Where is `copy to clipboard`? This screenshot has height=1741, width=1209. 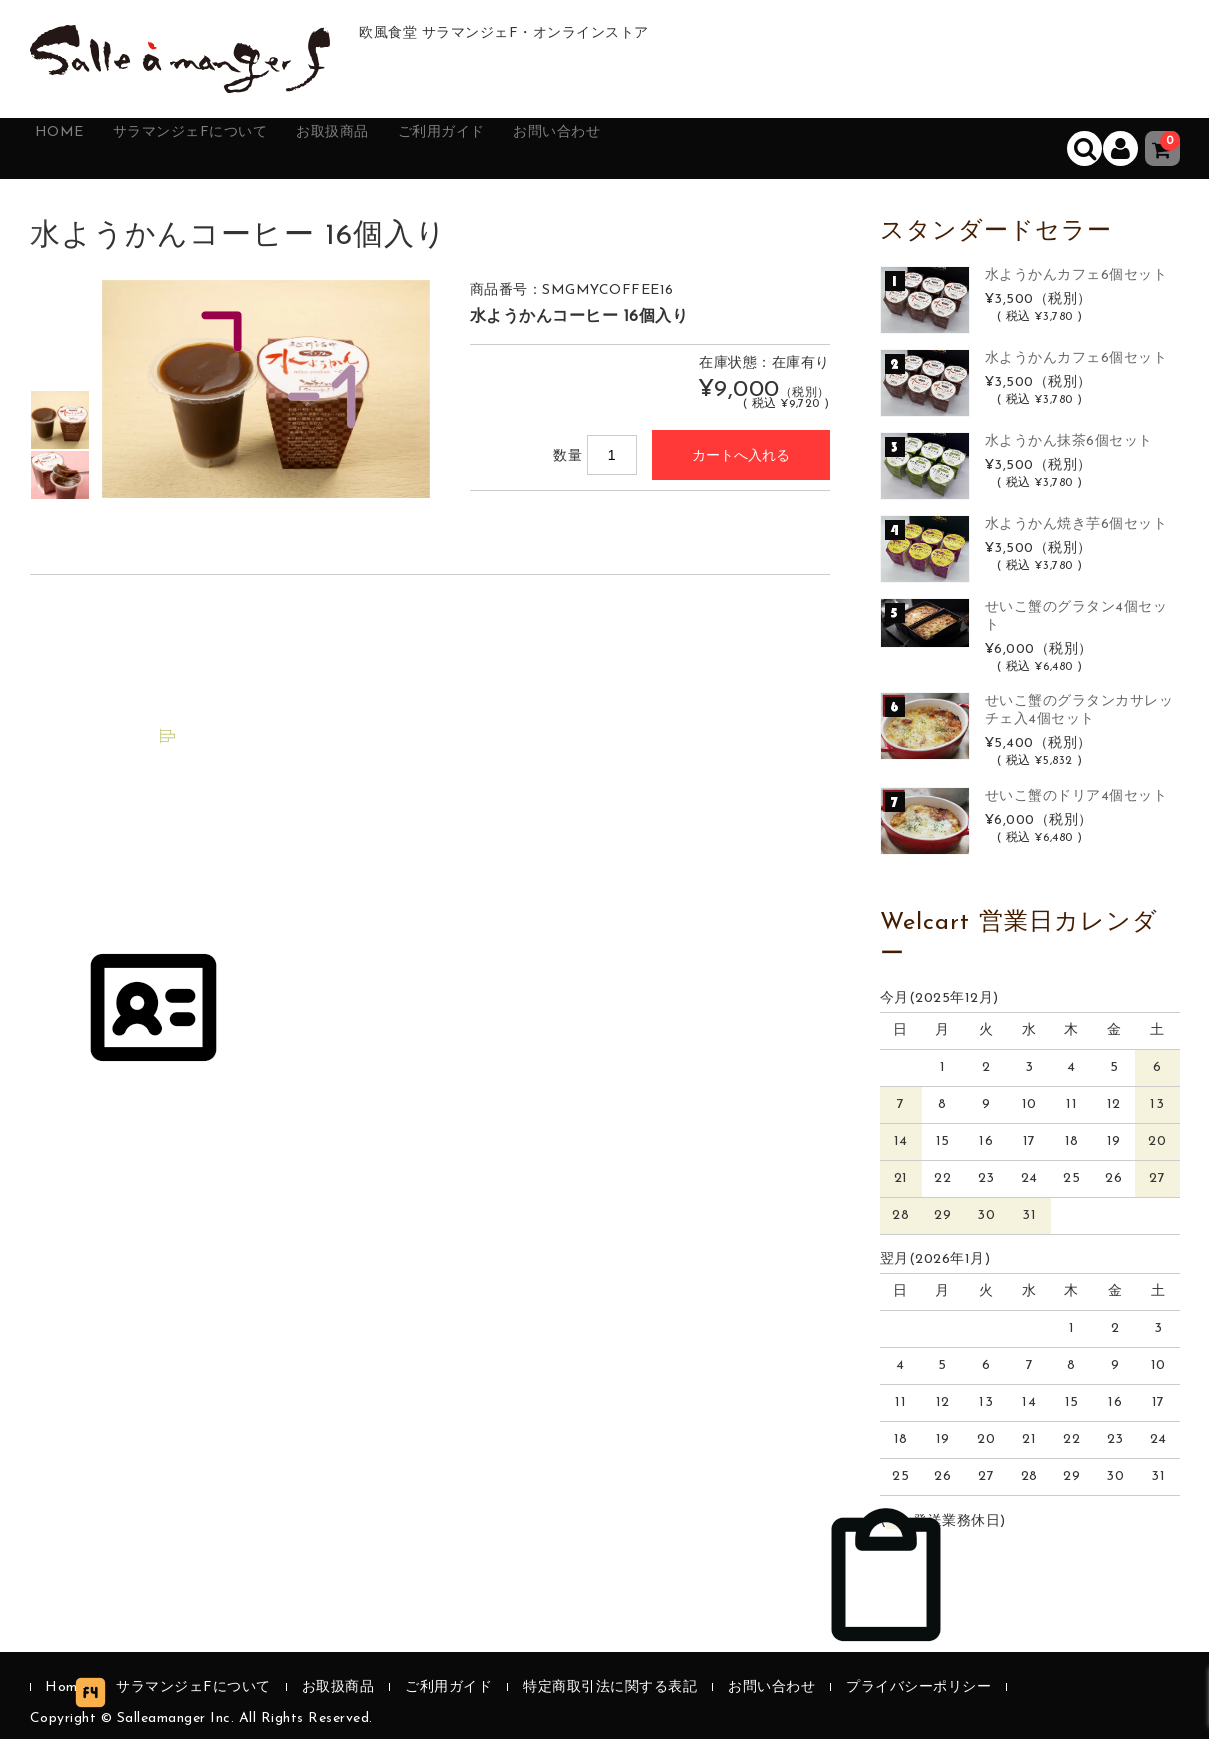 copy to clipboard is located at coordinates (886, 1577).